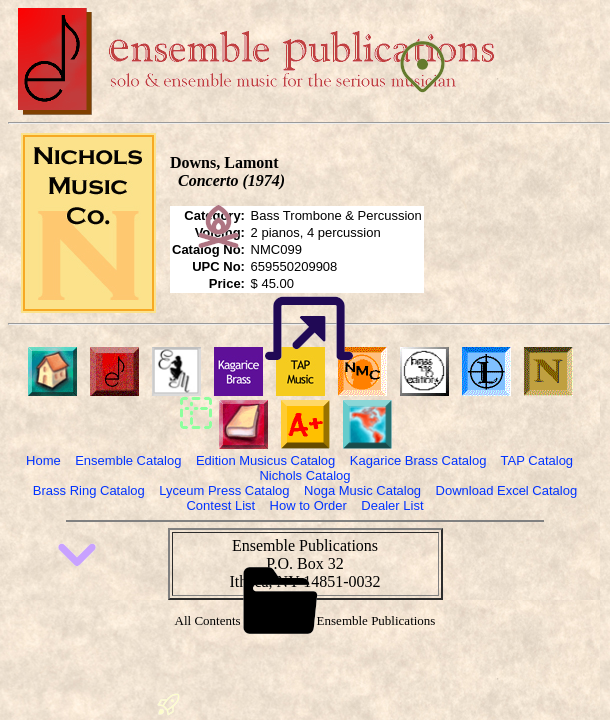 The width and height of the screenshot is (610, 720). What do you see at coordinates (77, 553) in the screenshot?
I see `expand a dropdown menu or collapsed section` at bounding box center [77, 553].